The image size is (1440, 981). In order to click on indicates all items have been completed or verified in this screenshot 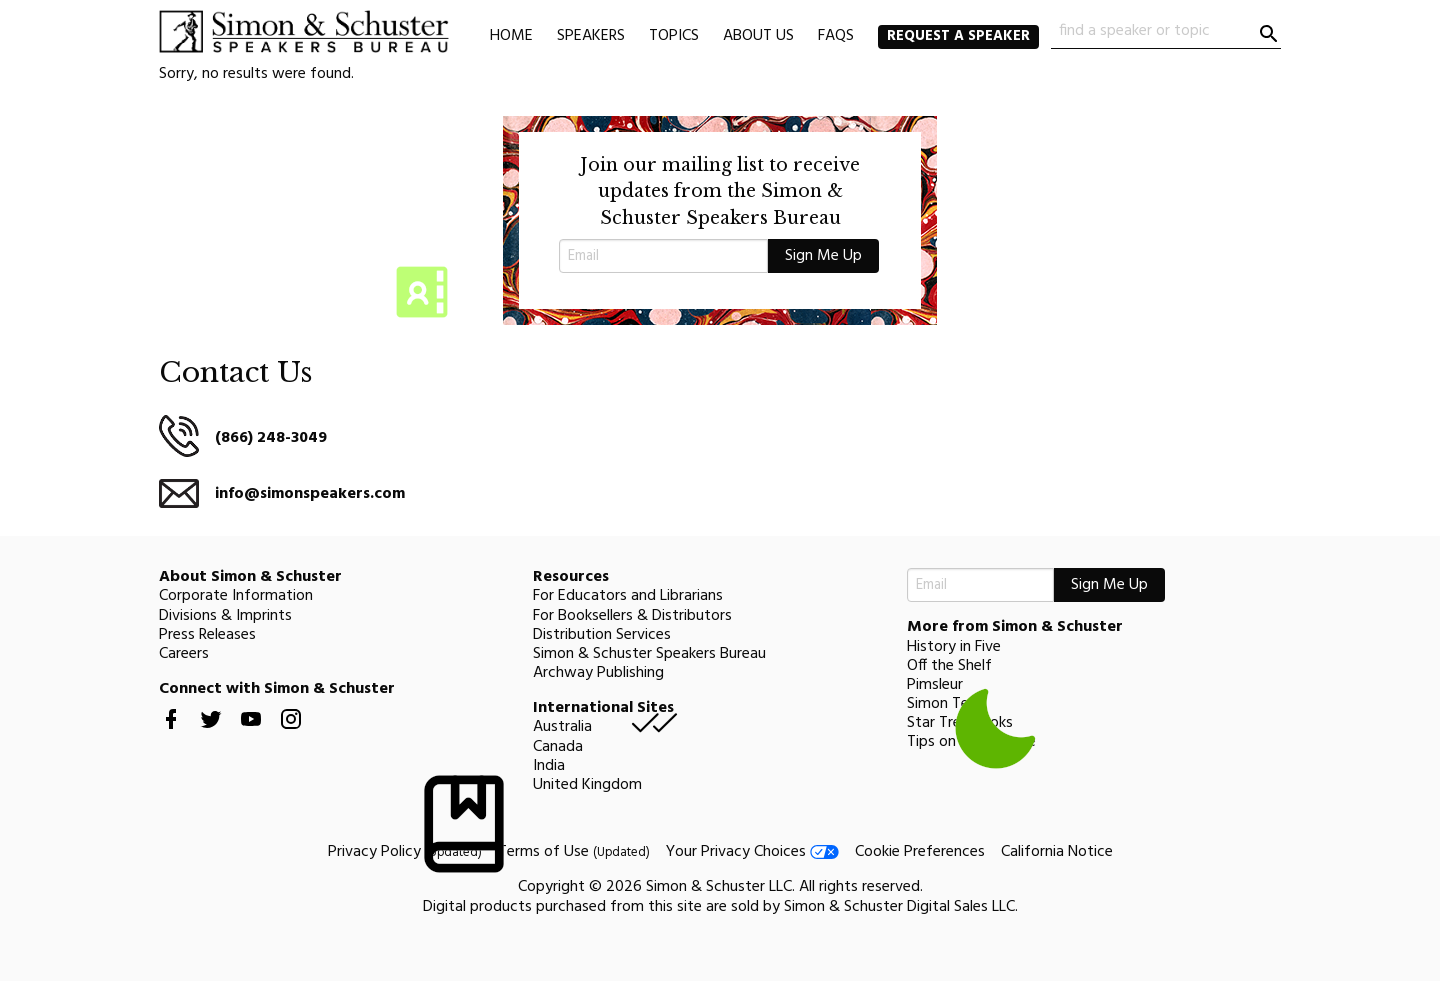, I will do `click(654, 723)`.